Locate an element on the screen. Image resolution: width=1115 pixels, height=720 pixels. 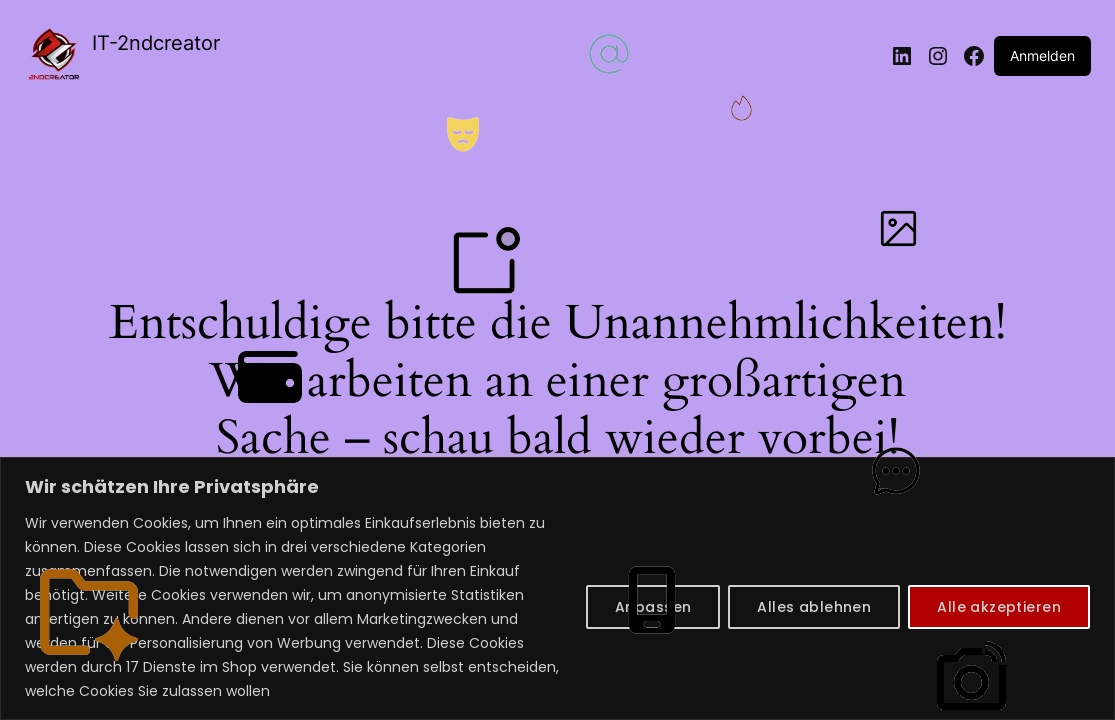
view mobile device settings is located at coordinates (652, 600).